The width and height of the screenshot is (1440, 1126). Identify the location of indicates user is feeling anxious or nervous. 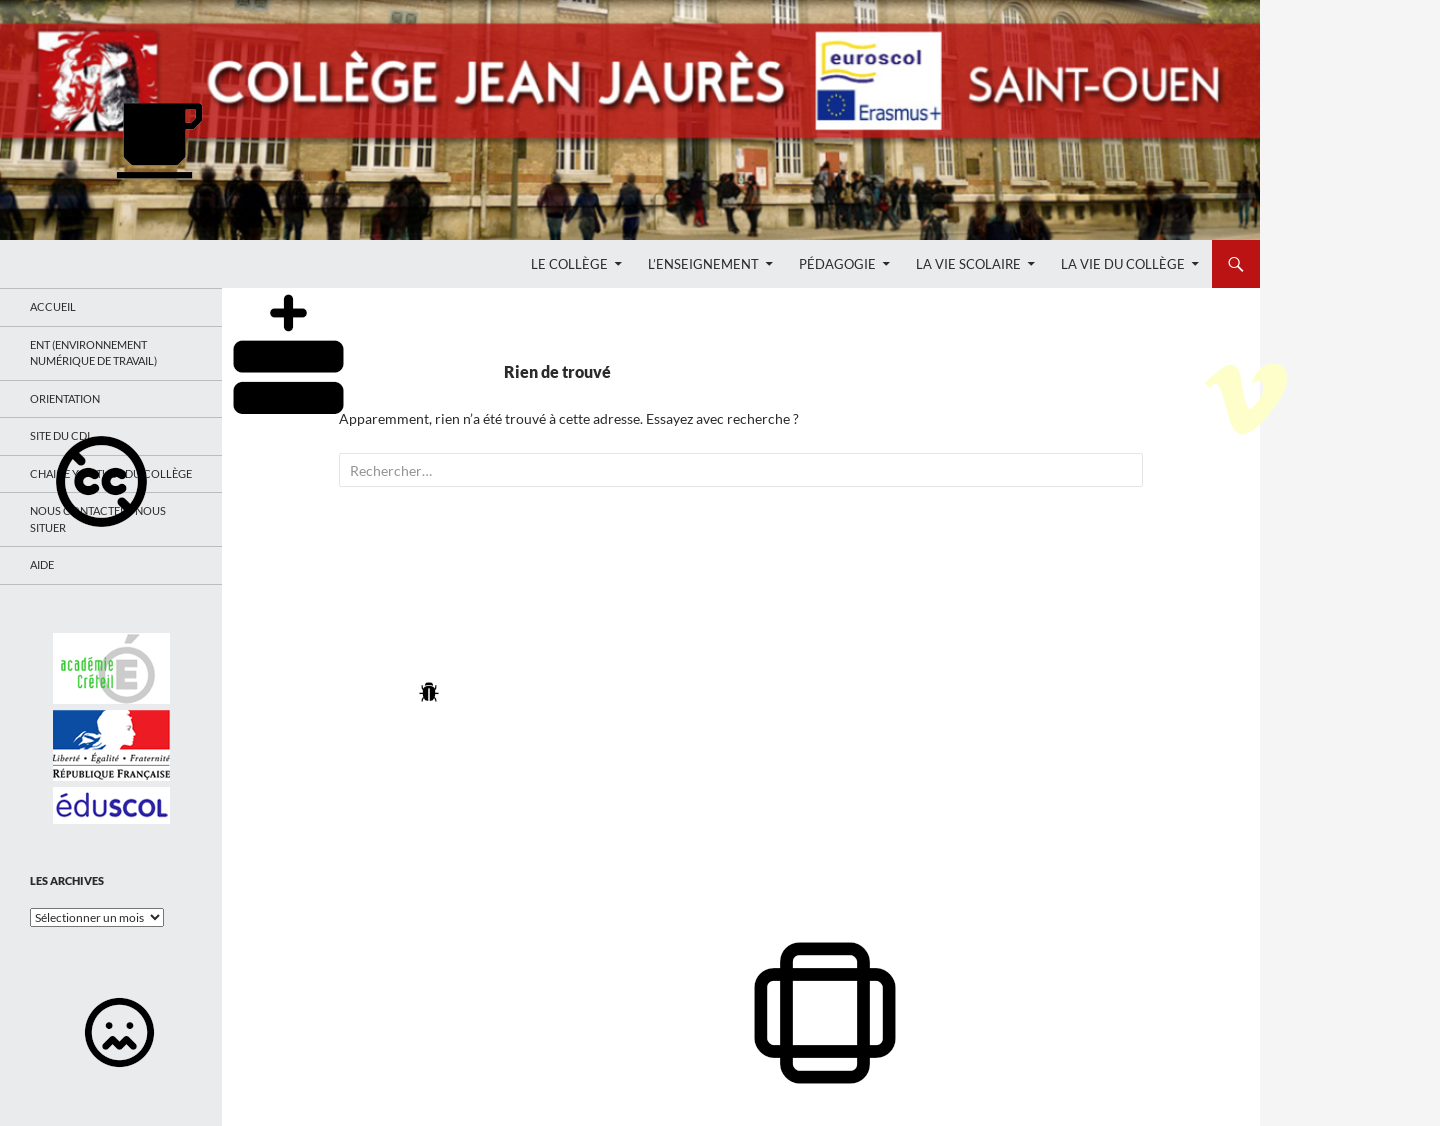
(119, 1032).